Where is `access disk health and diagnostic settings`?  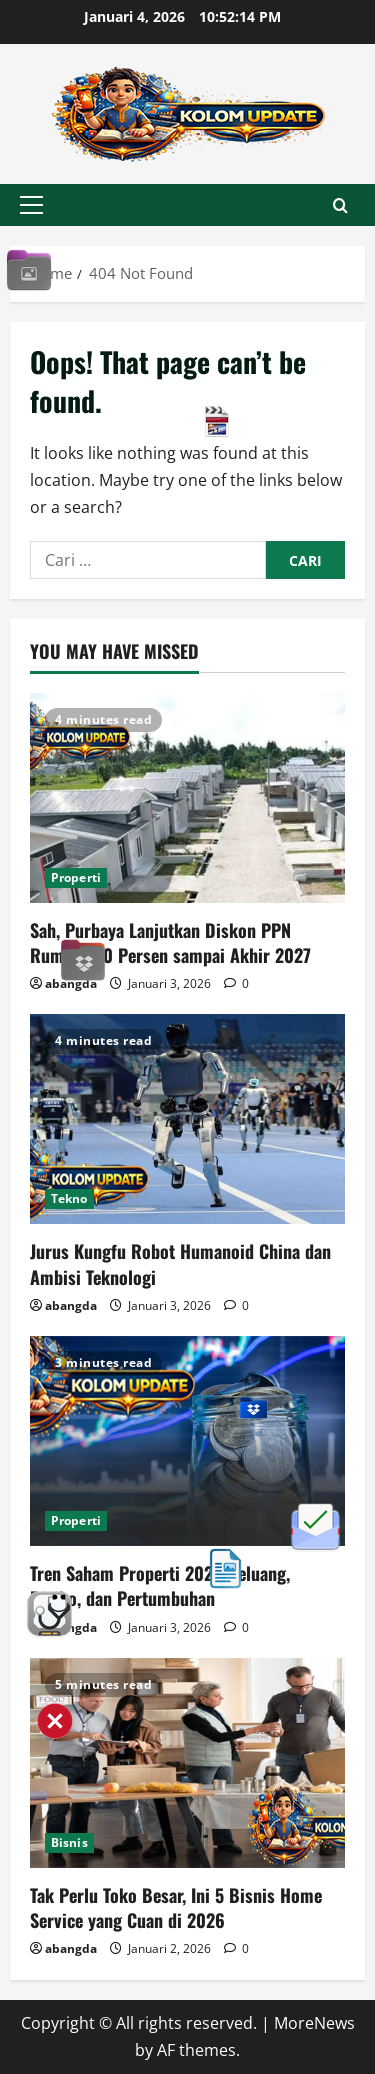 access disk health and diagnostic settings is located at coordinates (49, 1614).